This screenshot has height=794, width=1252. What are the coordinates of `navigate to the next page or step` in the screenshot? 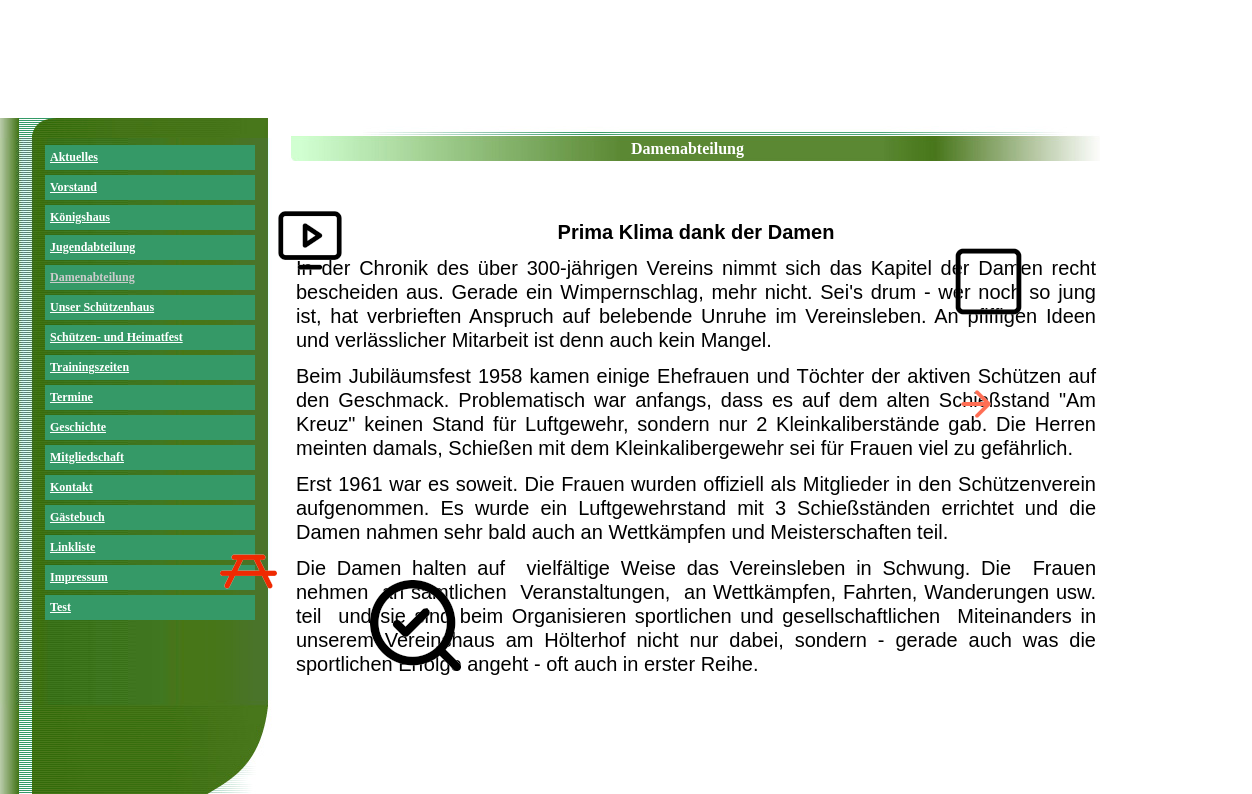 It's located at (976, 404).